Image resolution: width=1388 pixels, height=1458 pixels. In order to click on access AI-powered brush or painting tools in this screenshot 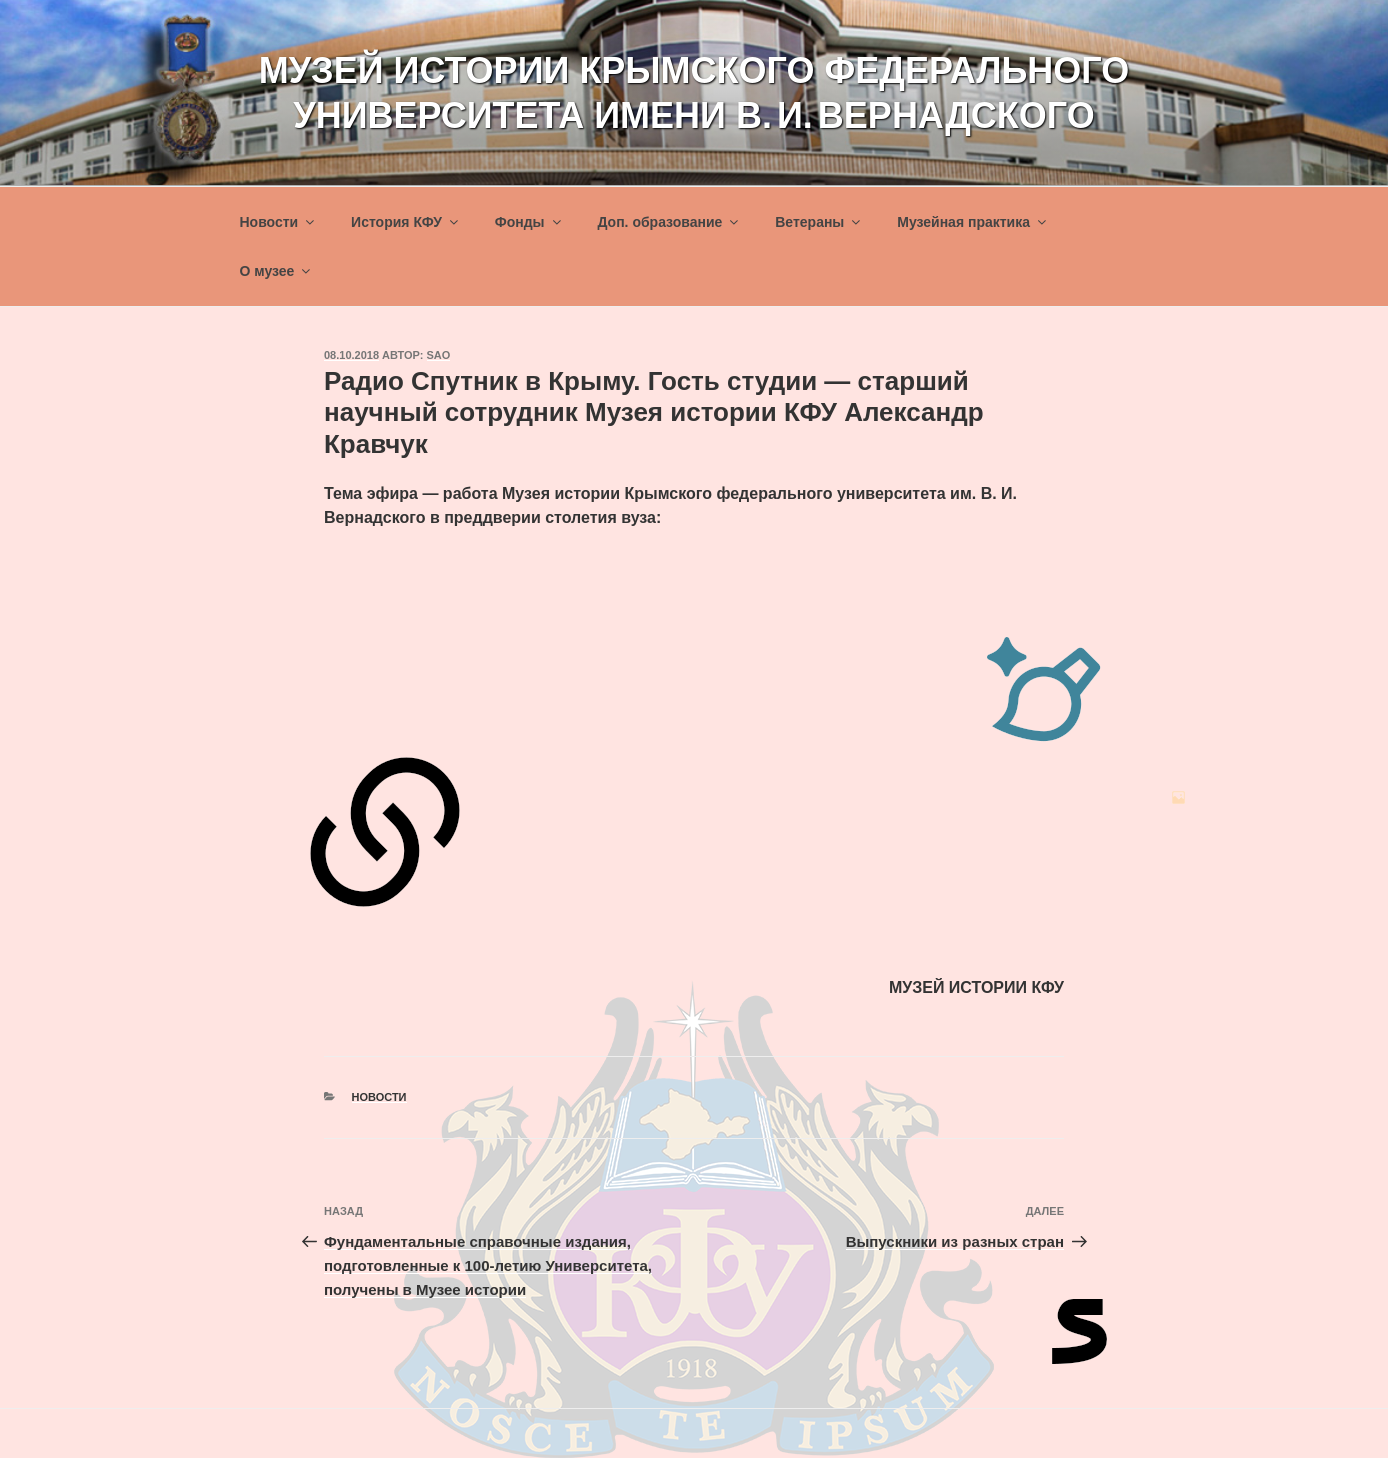, I will do `click(1046, 696)`.